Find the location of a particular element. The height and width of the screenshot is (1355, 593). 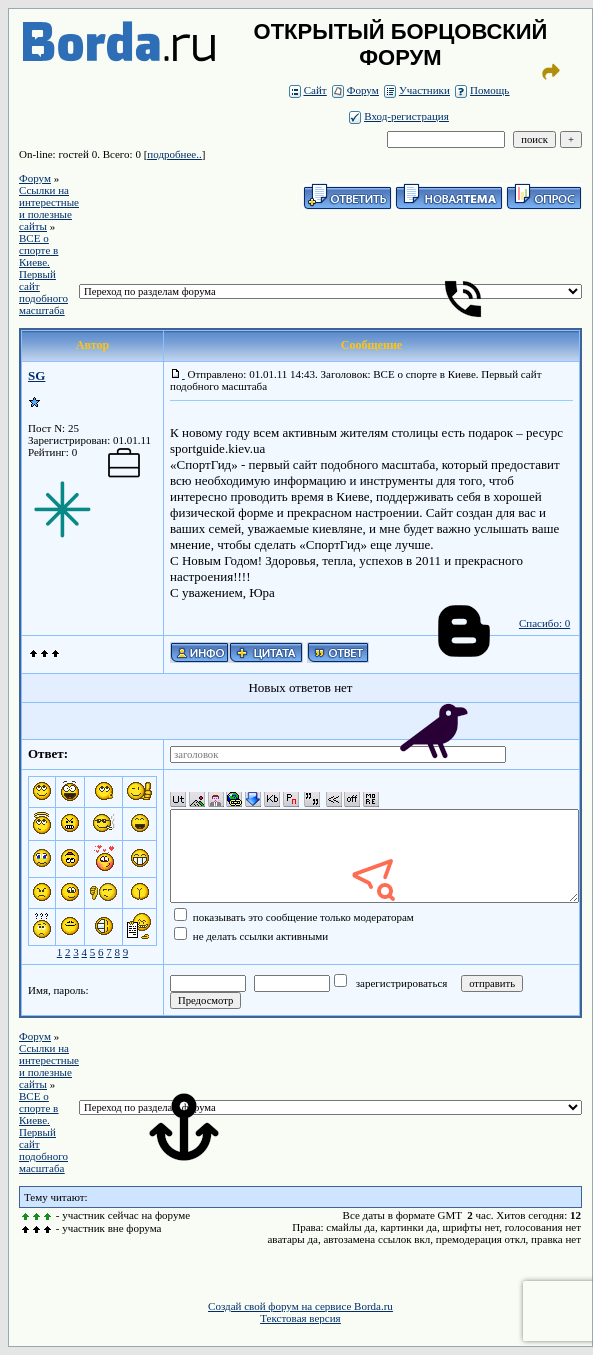

create an anchor link or bookmark point is located at coordinates (184, 1127).